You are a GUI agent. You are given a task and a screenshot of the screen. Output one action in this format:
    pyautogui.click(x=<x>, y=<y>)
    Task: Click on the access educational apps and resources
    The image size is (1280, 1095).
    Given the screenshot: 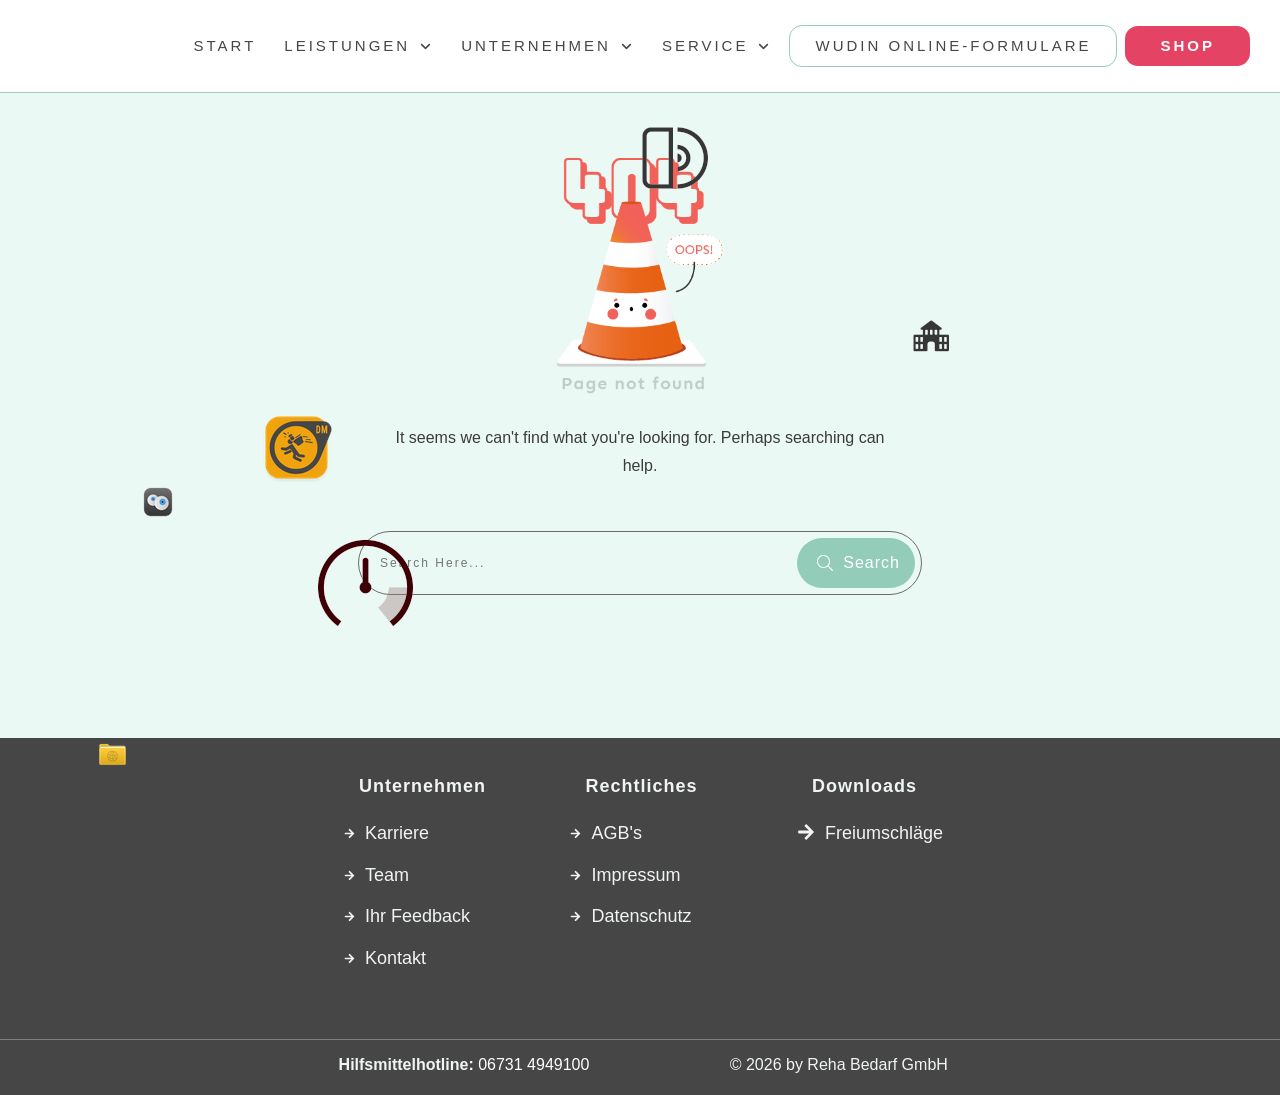 What is the action you would take?
    pyautogui.click(x=930, y=337)
    